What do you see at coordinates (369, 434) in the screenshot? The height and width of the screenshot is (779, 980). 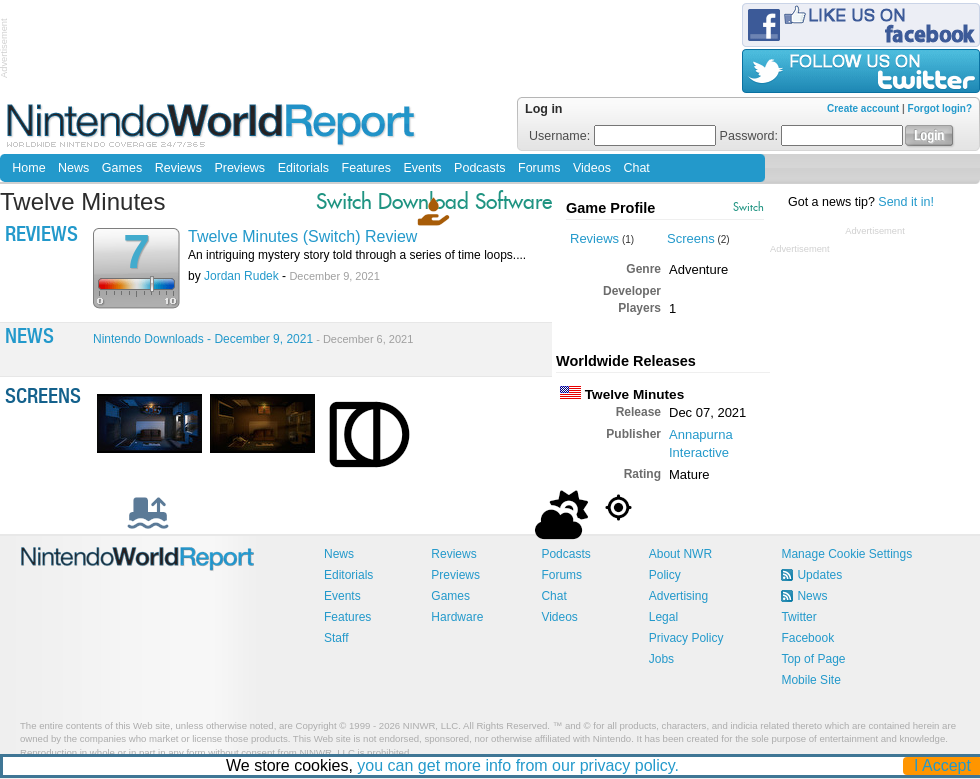 I see `toggle between rectangular and circular view modes` at bounding box center [369, 434].